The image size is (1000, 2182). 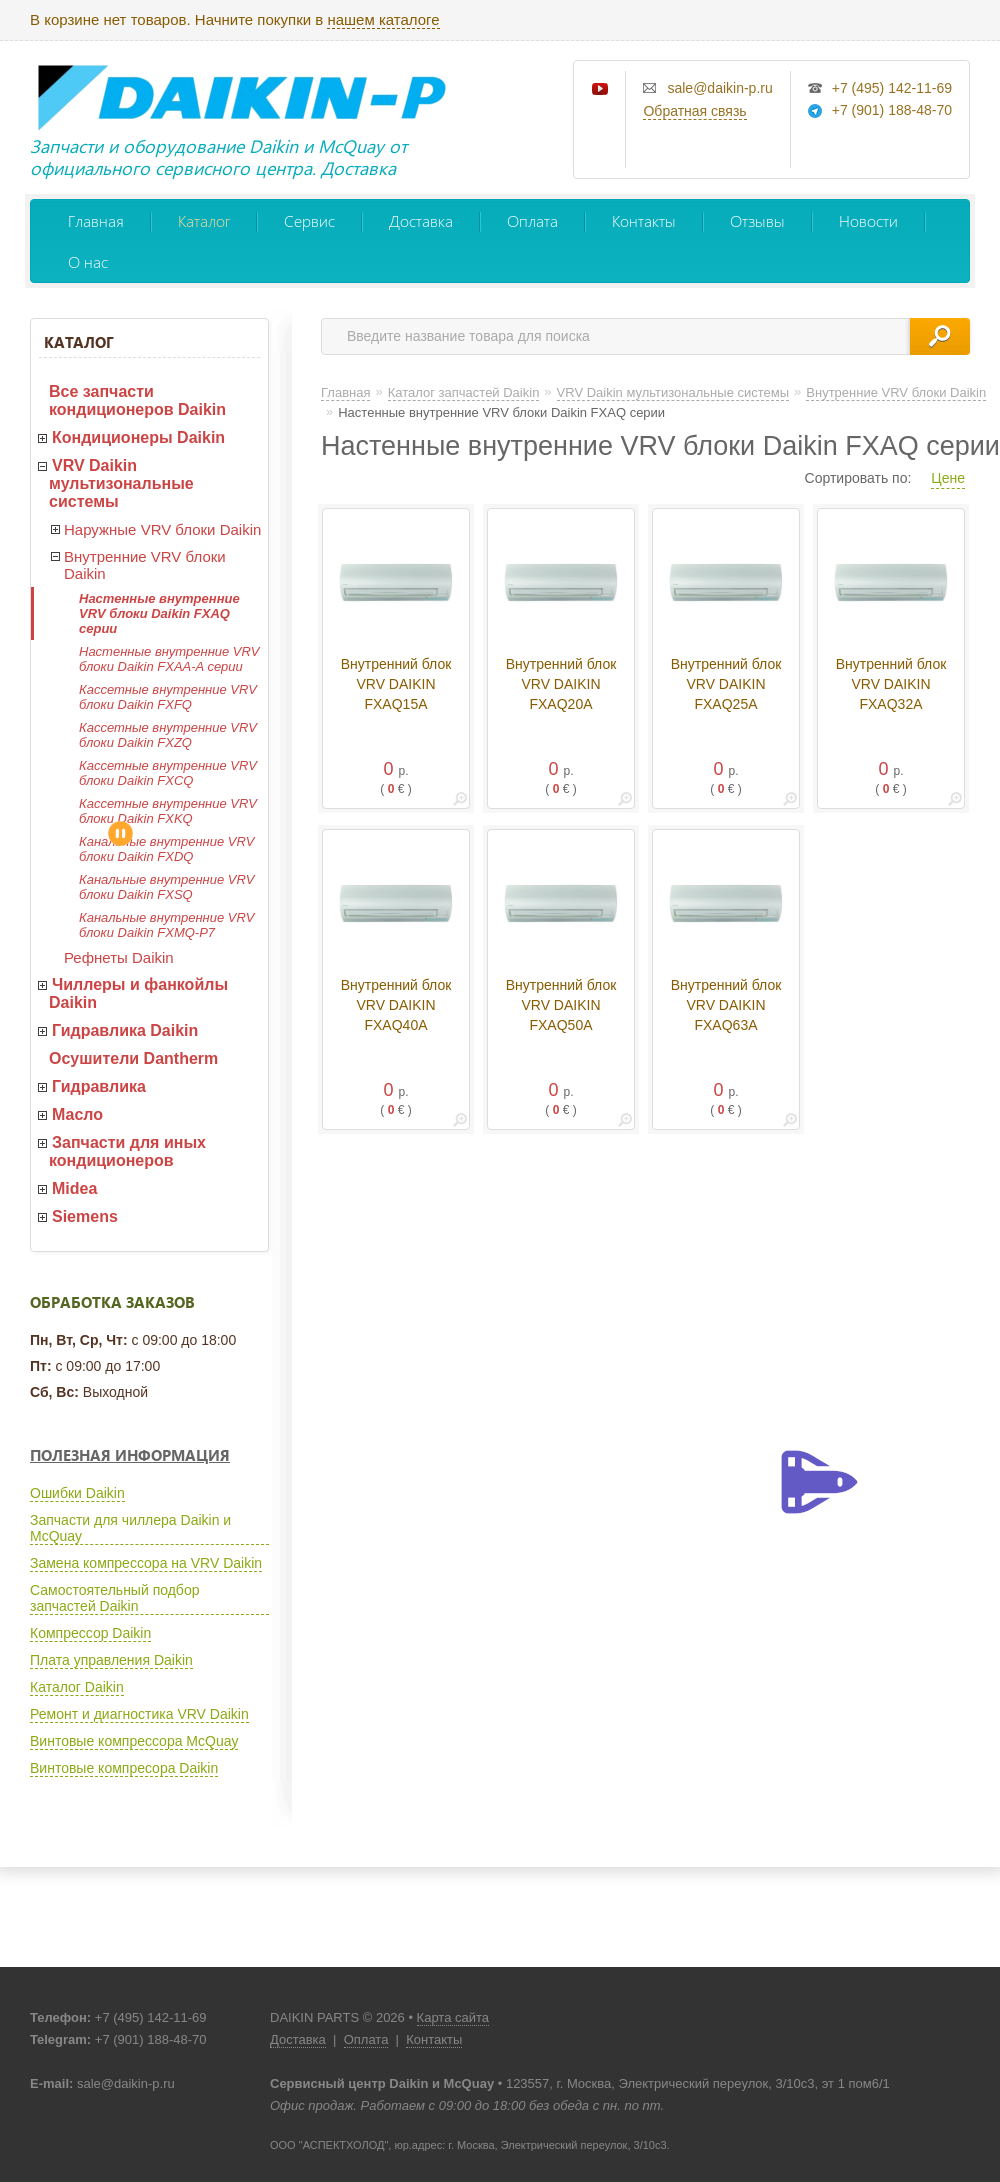 What do you see at coordinates (120, 833) in the screenshot?
I see `pause media playback` at bounding box center [120, 833].